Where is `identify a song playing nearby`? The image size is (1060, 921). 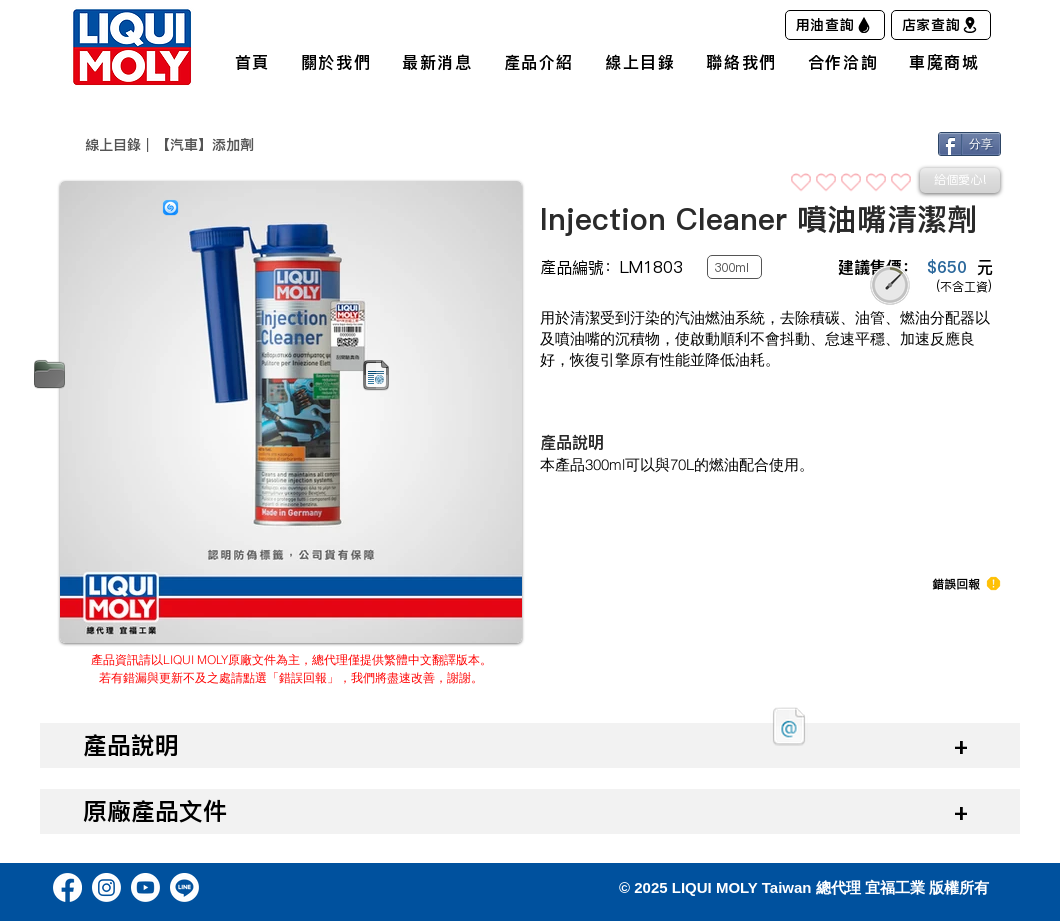
identify a song playing nearby is located at coordinates (170, 207).